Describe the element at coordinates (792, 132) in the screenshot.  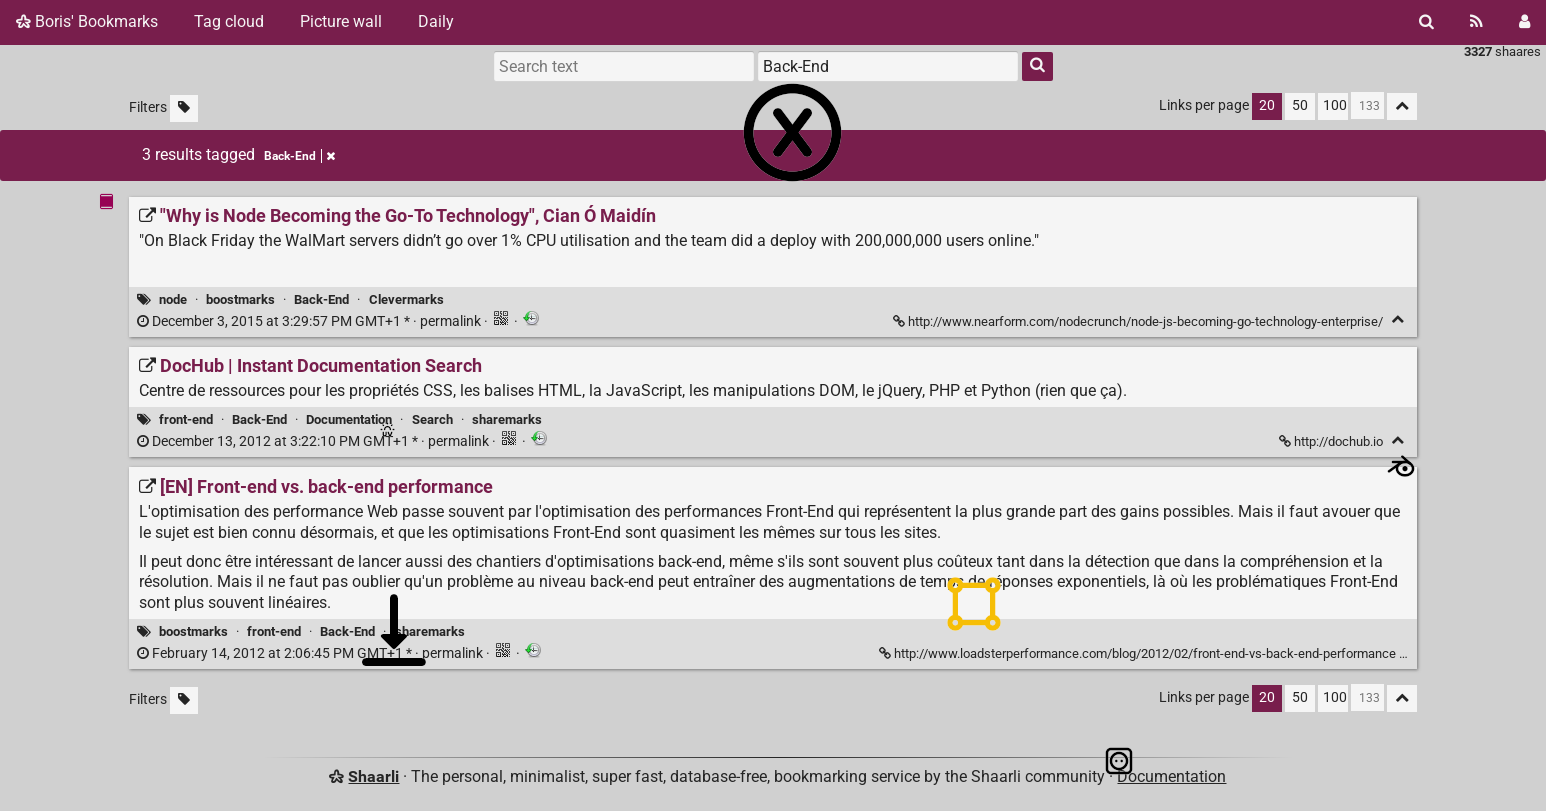
I see `xbox x button indicator` at that location.